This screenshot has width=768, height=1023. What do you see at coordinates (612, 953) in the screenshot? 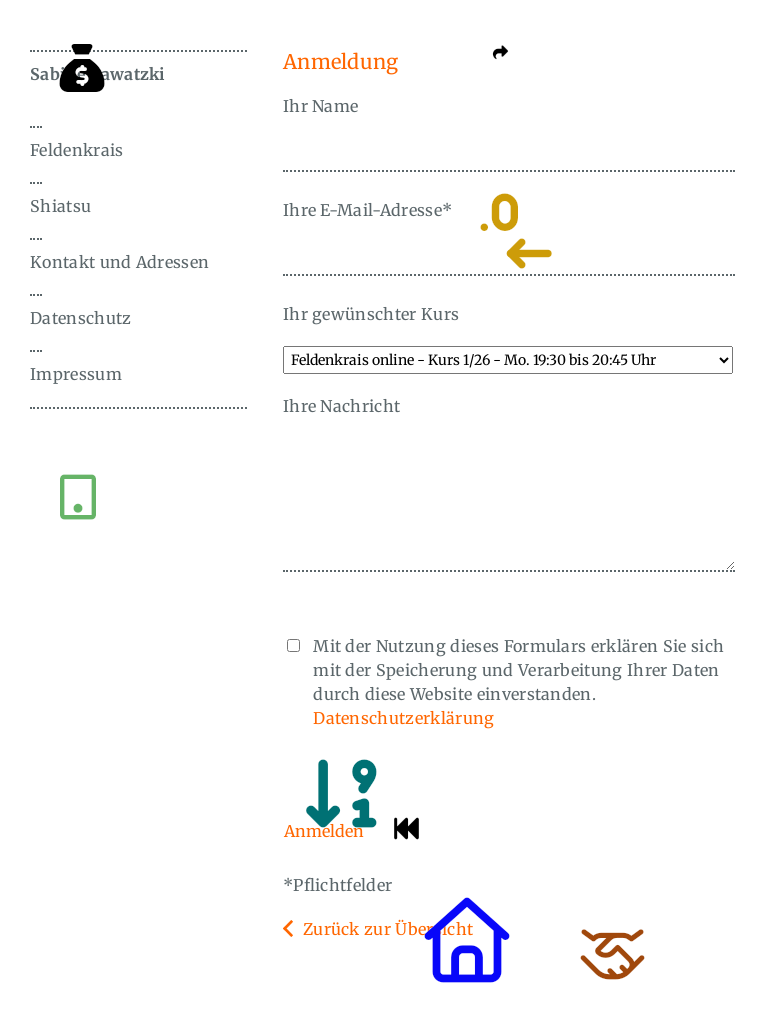
I see `indicates a partnership or collaboration` at bounding box center [612, 953].